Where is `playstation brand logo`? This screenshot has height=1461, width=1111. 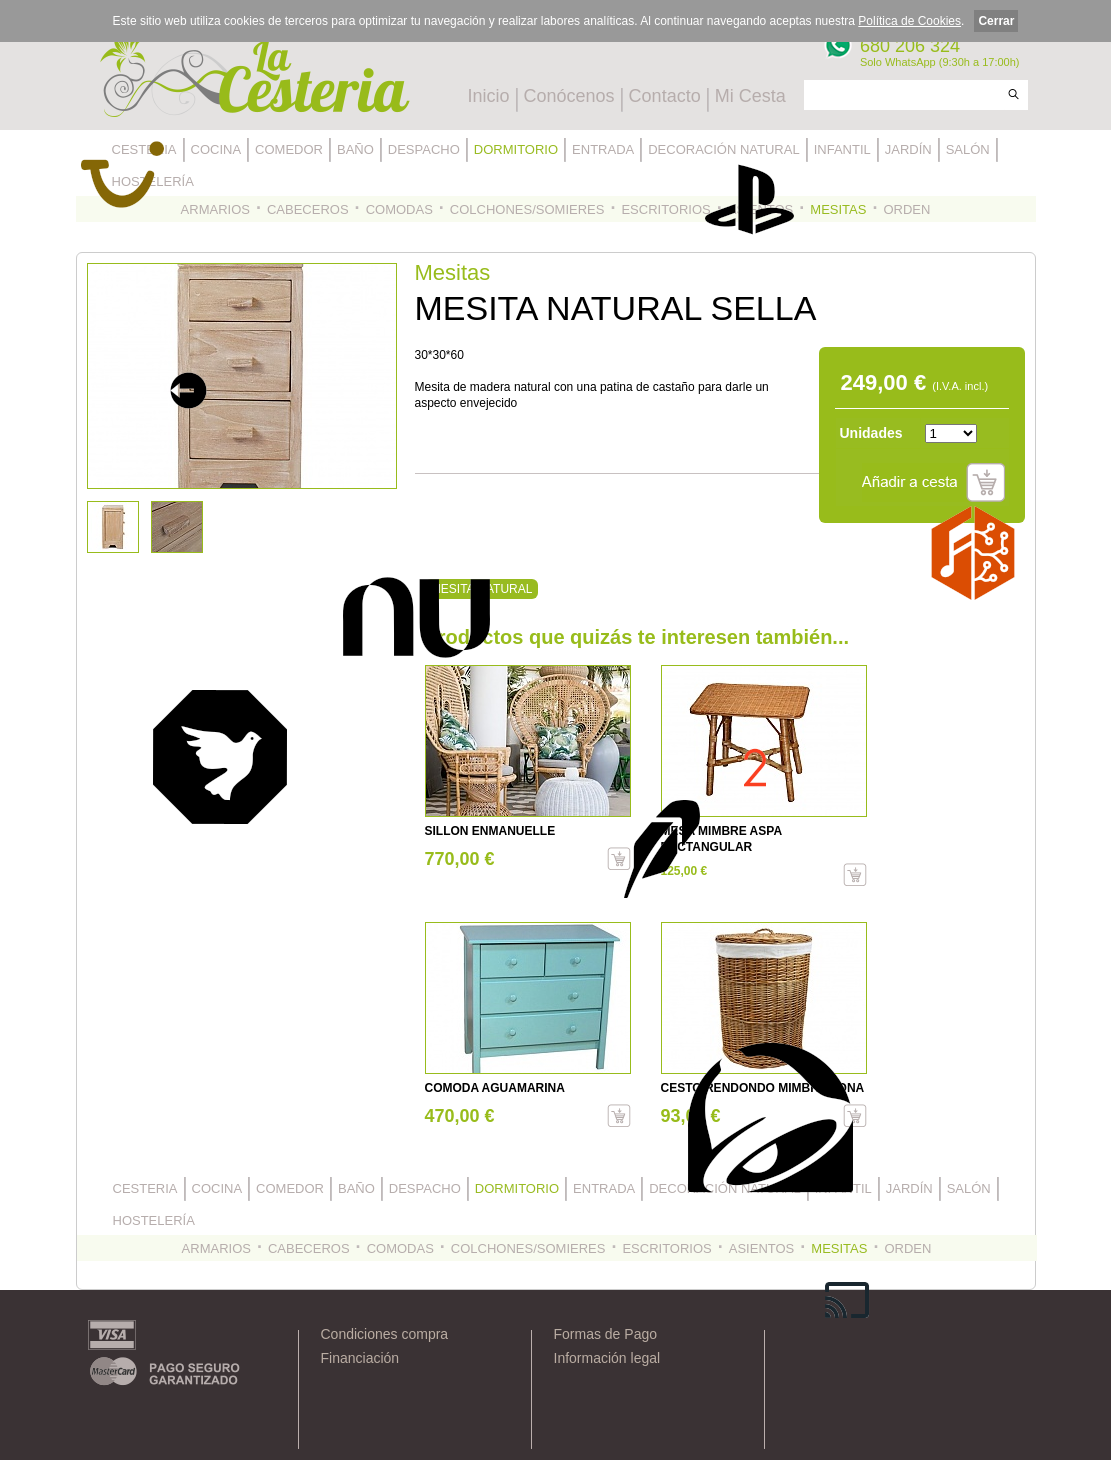
playstation brand logo is located at coordinates (749, 199).